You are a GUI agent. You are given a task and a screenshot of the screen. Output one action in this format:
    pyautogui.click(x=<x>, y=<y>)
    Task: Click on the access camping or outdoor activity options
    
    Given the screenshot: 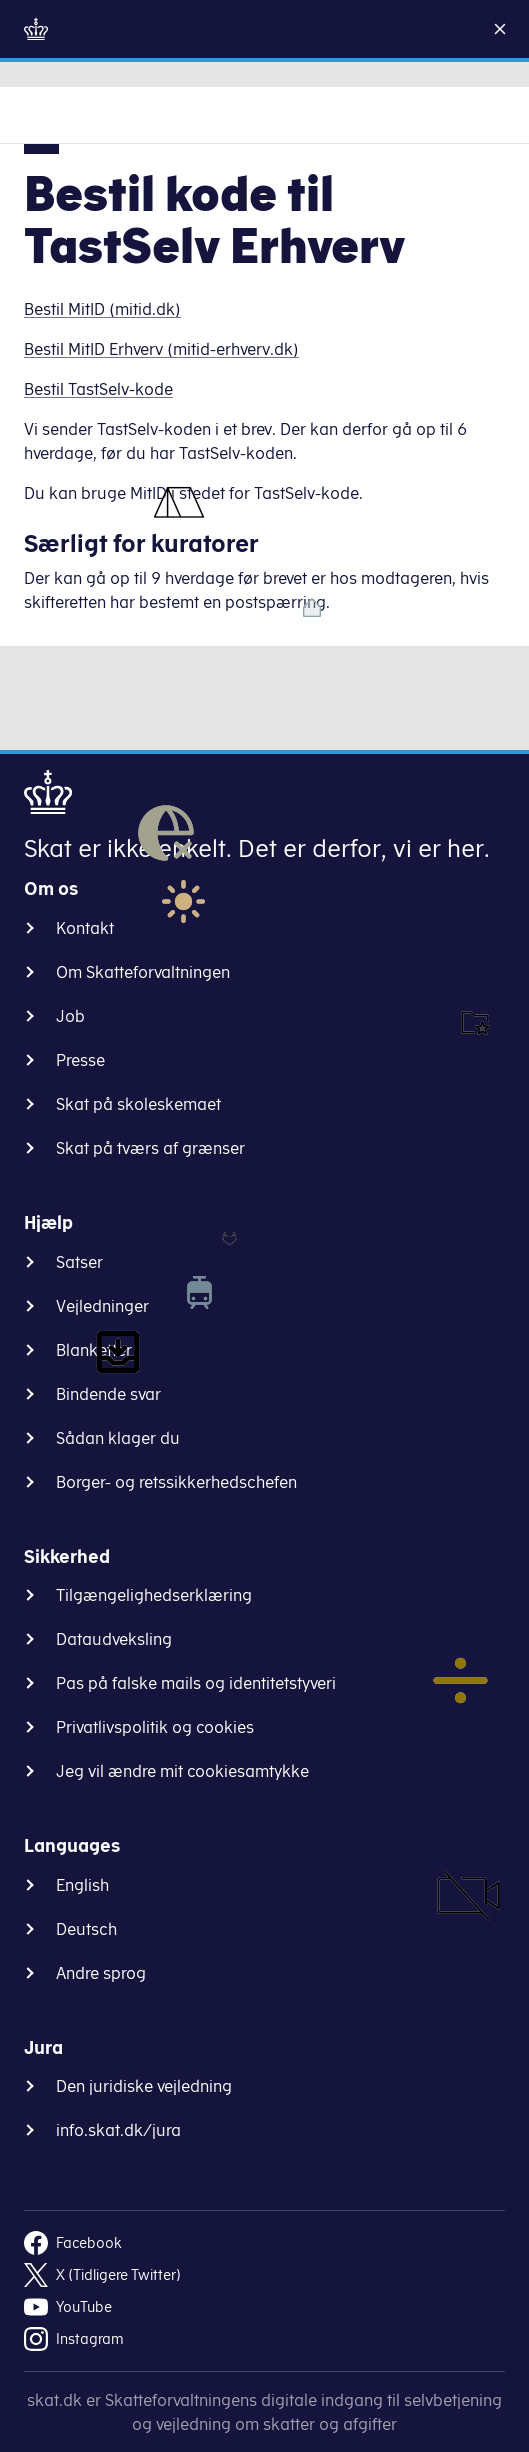 What is the action you would take?
    pyautogui.click(x=179, y=504)
    